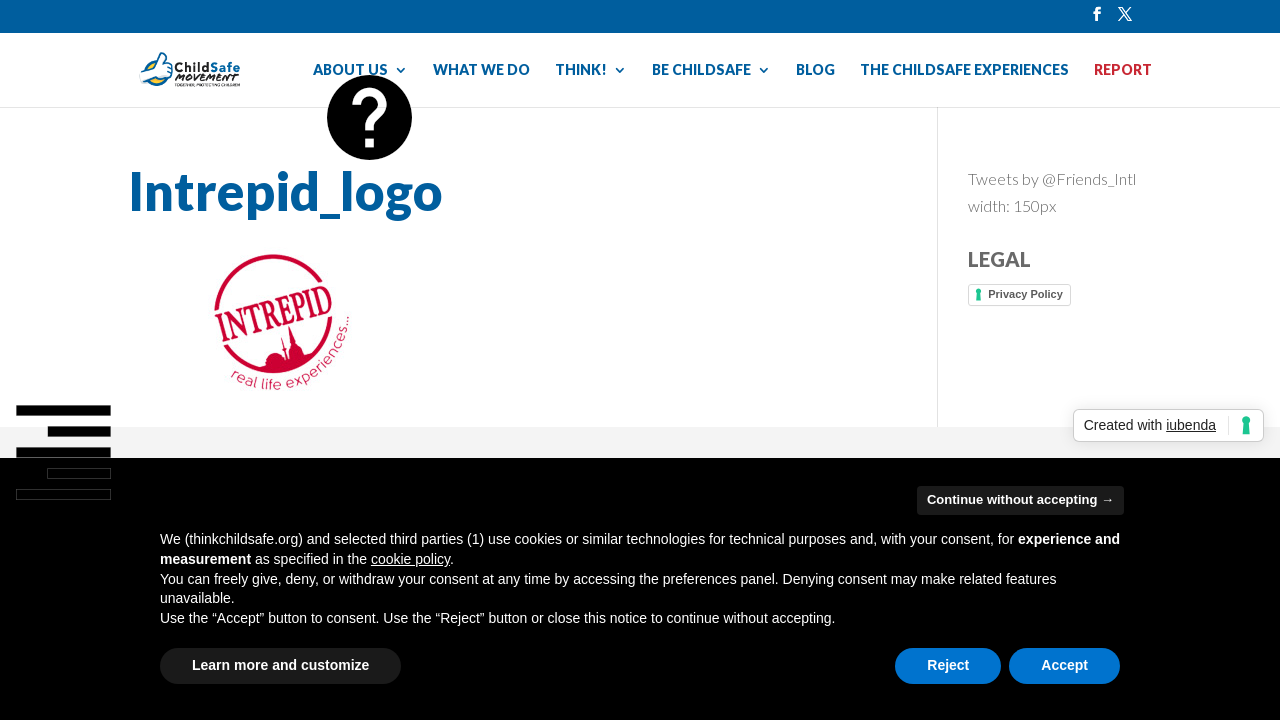  I want to click on access help or support, so click(369, 117).